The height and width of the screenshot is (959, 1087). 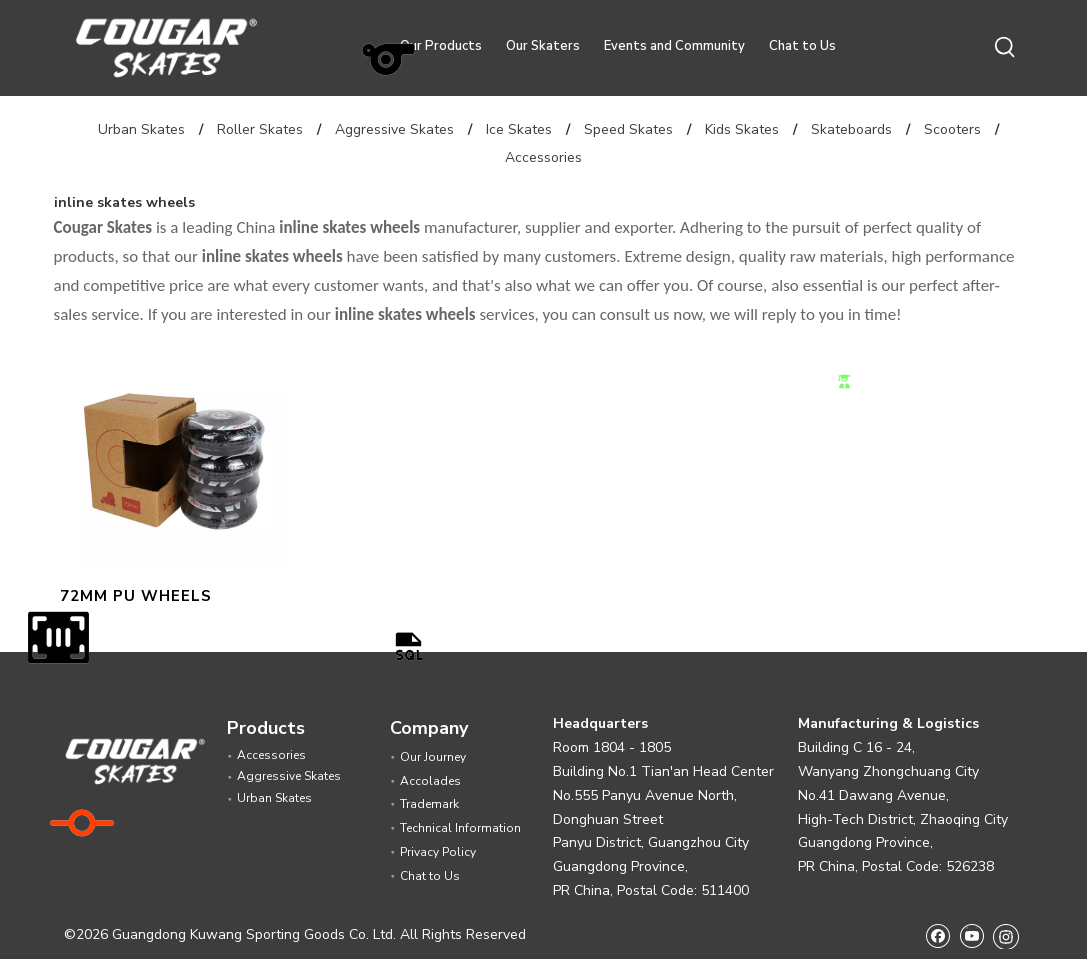 What do you see at coordinates (388, 59) in the screenshot?
I see `access sports scores and updates` at bounding box center [388, 59].